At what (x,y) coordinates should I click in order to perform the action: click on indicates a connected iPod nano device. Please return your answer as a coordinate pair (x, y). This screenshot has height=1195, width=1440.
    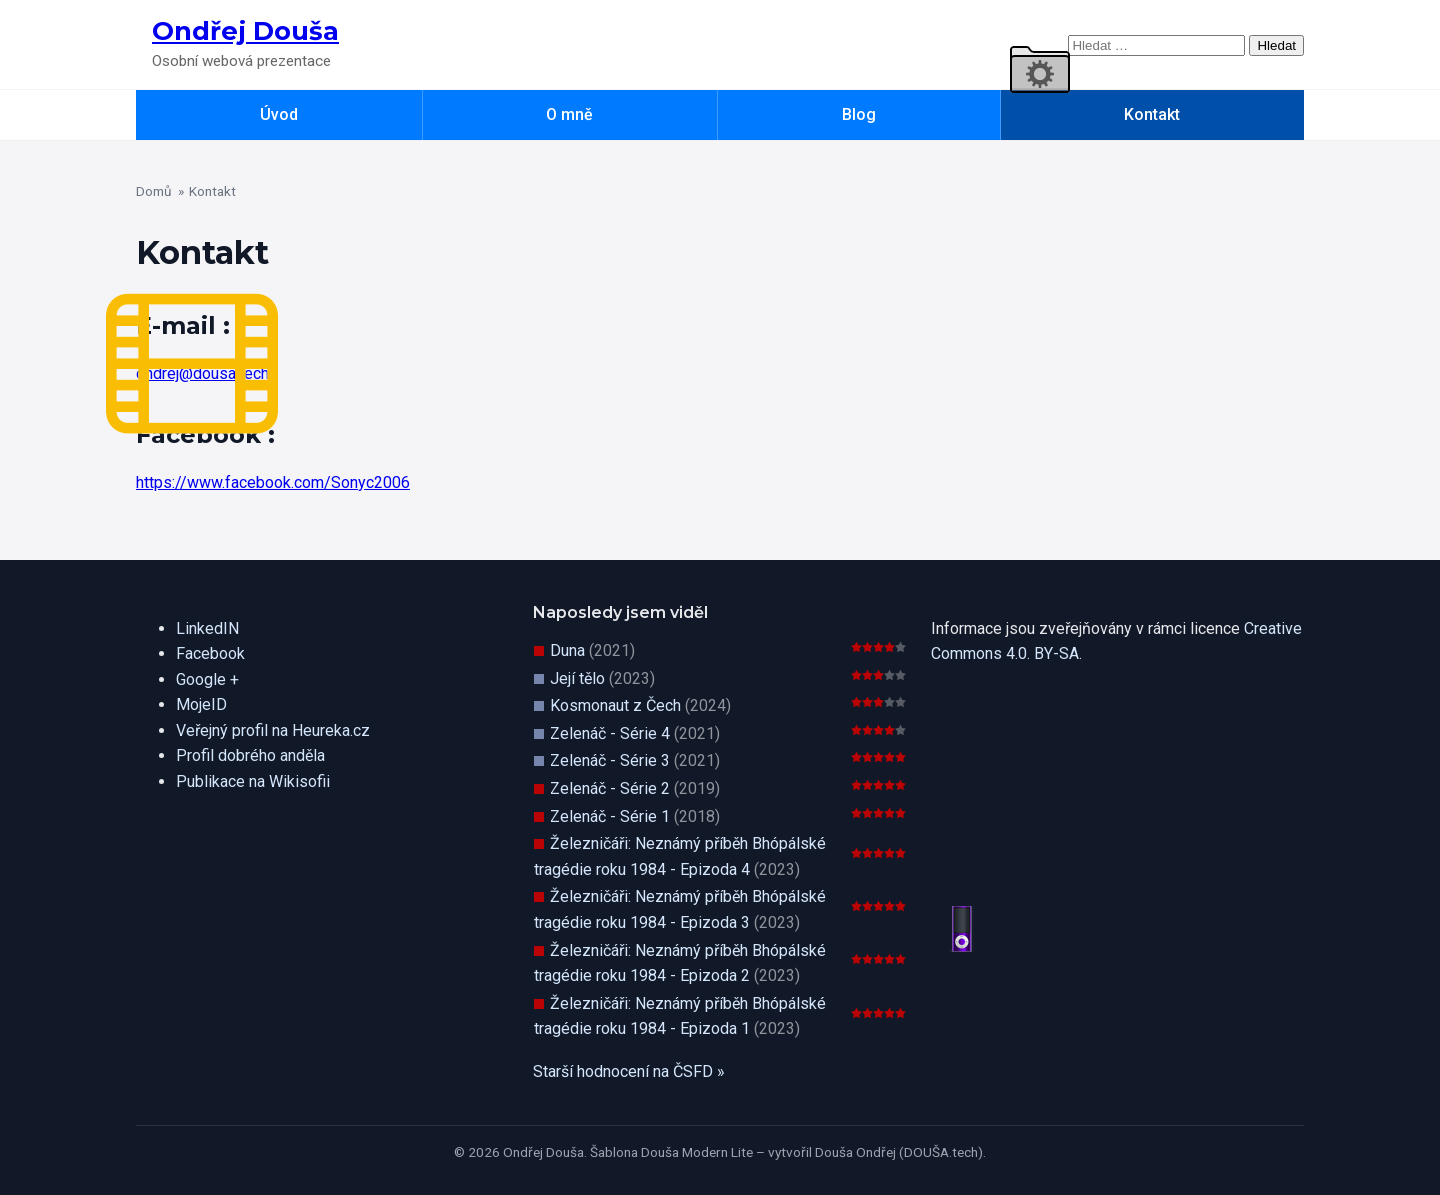
    Looking at the image, I should click on (961, 929).